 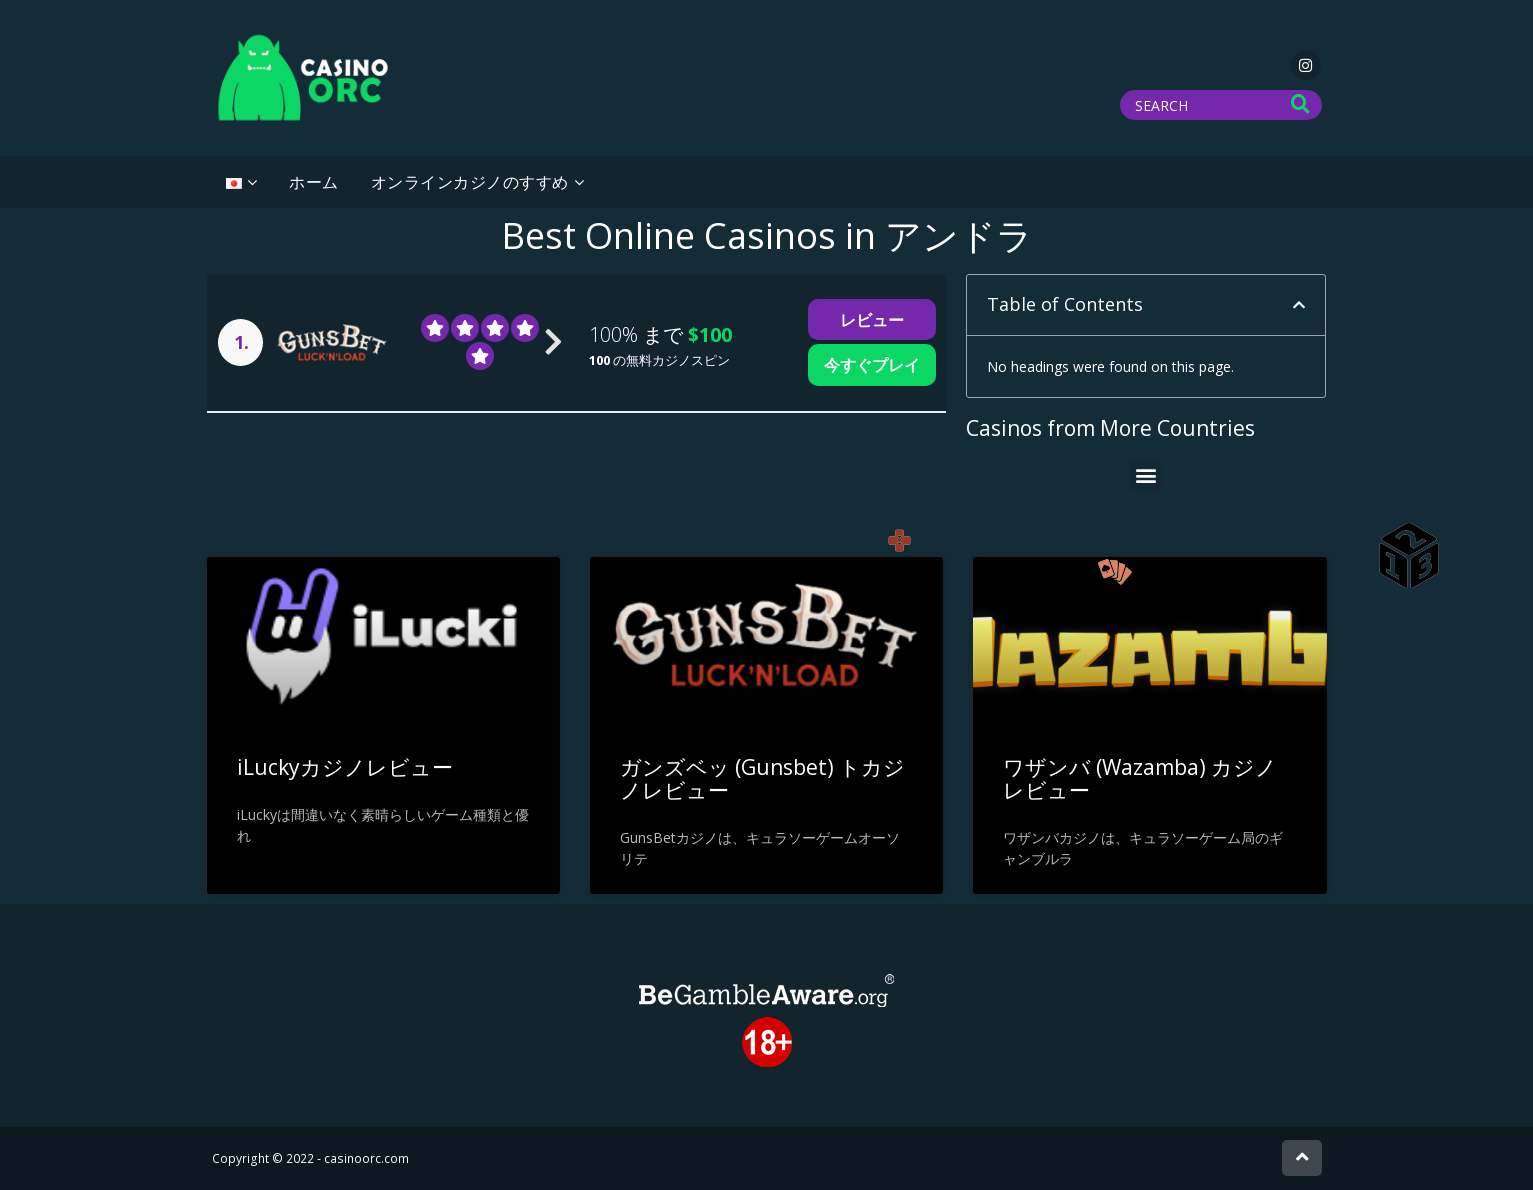 What do you see at coordinates (1115, 572) in the screenshot?
I see `access card games or poker` at bounding box center [1115, 572].